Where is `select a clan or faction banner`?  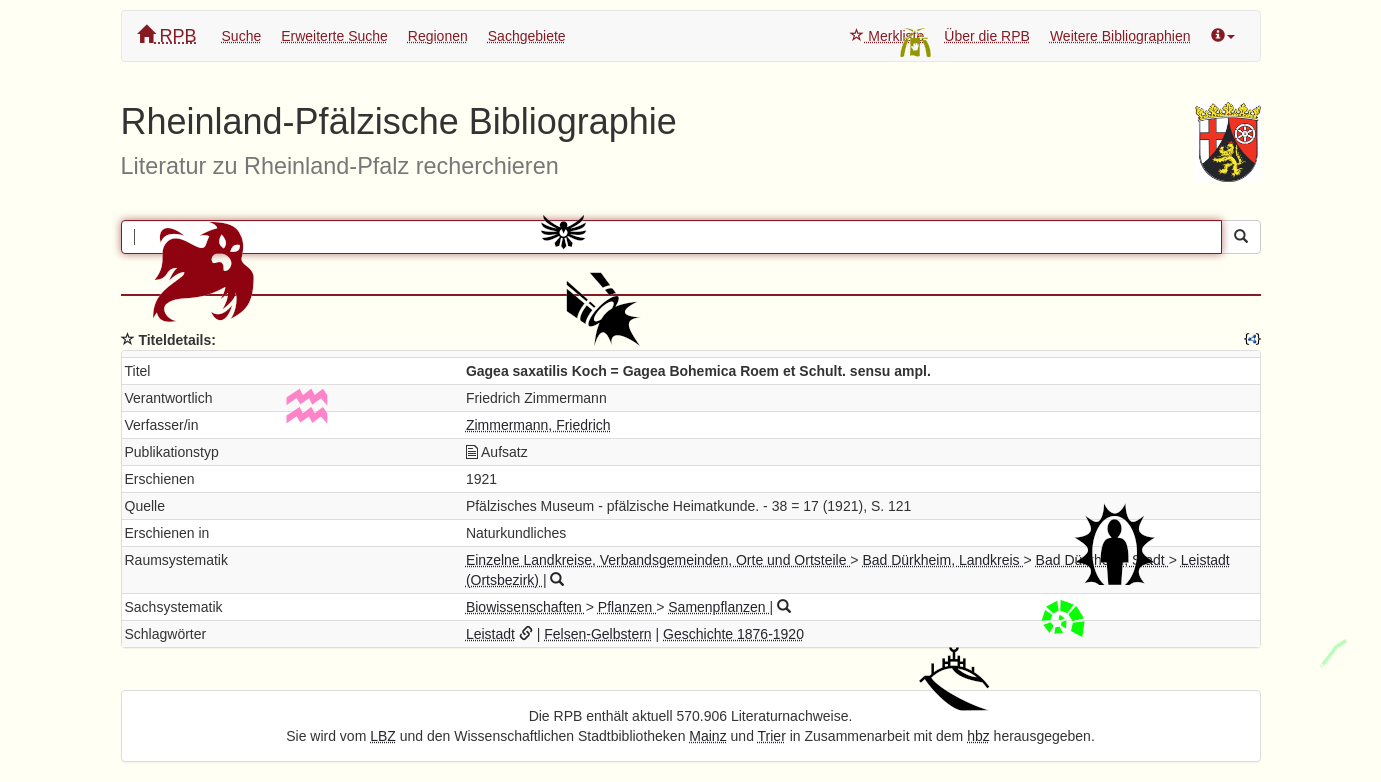
select a clan or faction banner is located at coordinates (915, 42).